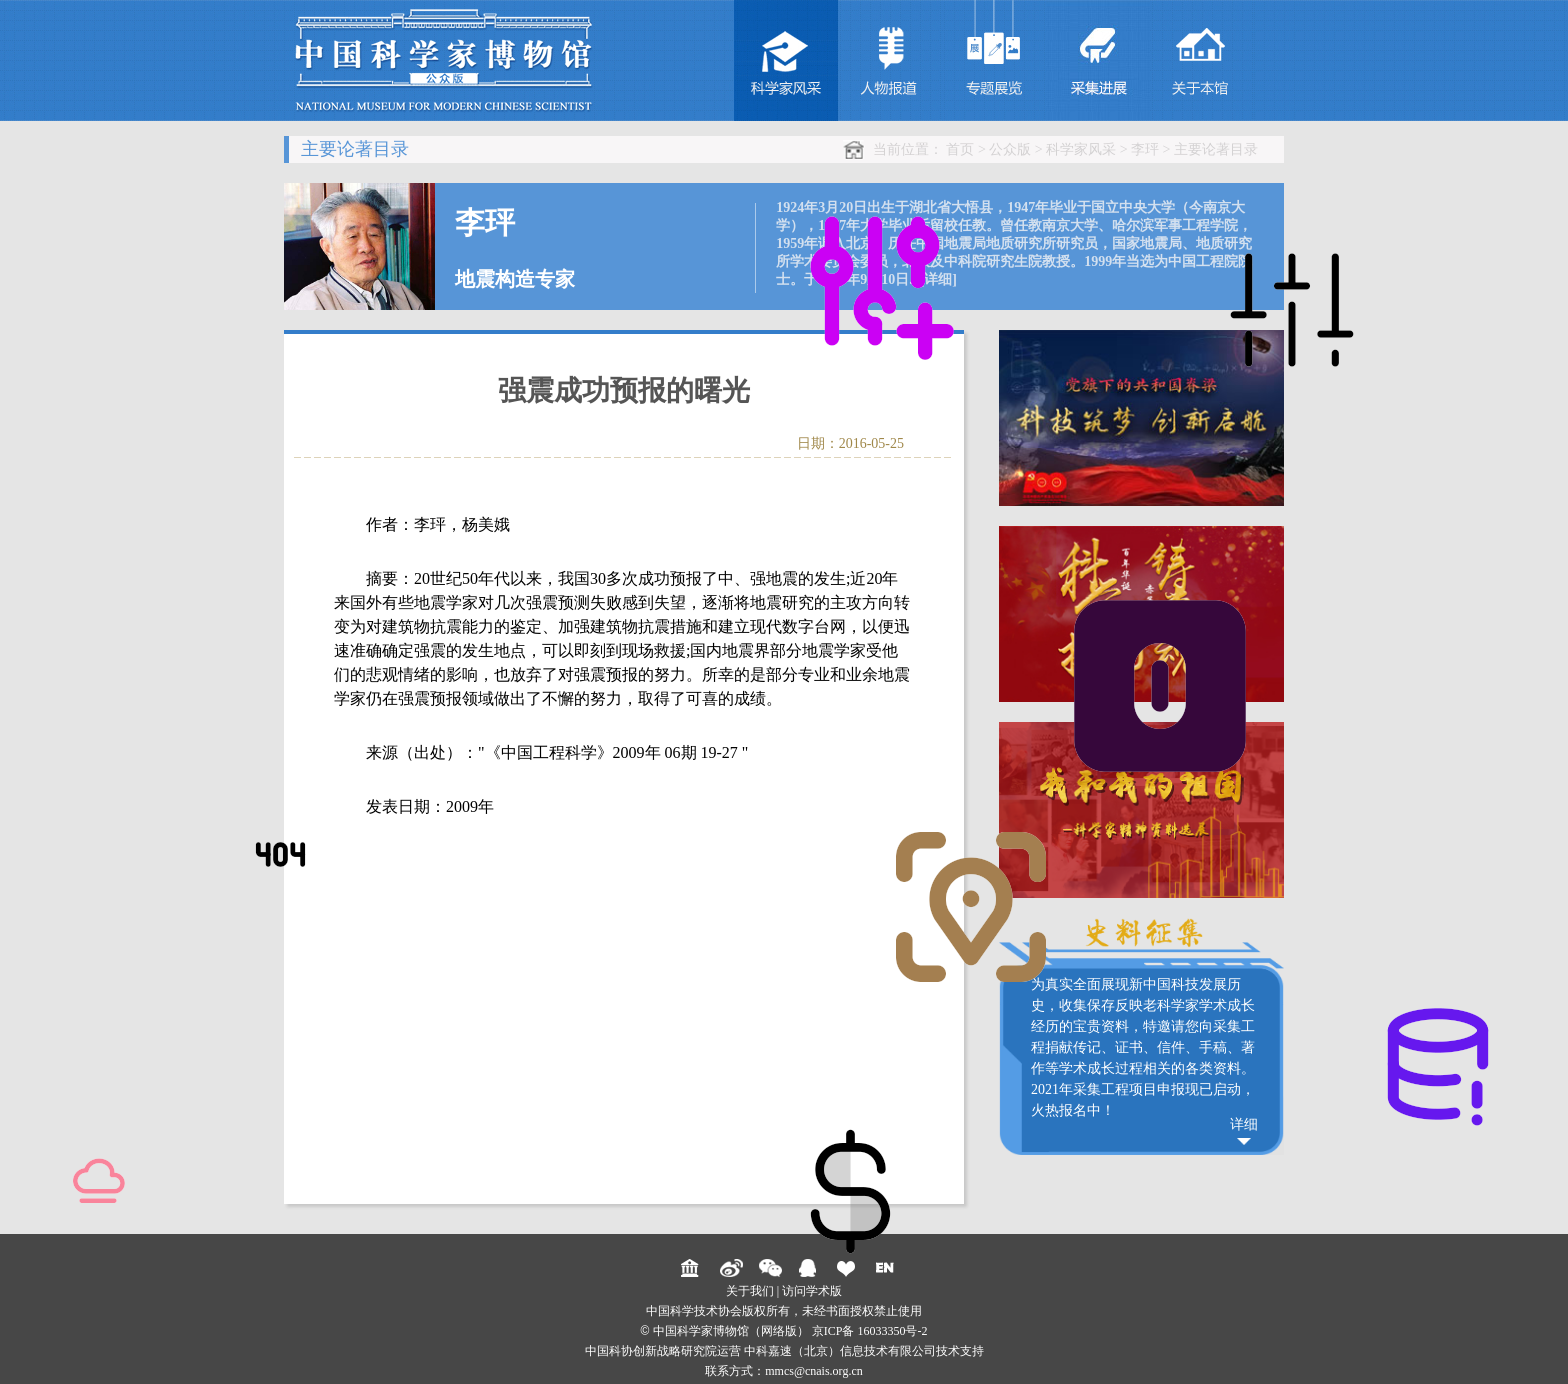 Image resolution: width=1568 pixels, height=1384 pixels. Describe the element at coordinates (1438, 1064) in the screenshot. I see `database error or warning status` at that location.